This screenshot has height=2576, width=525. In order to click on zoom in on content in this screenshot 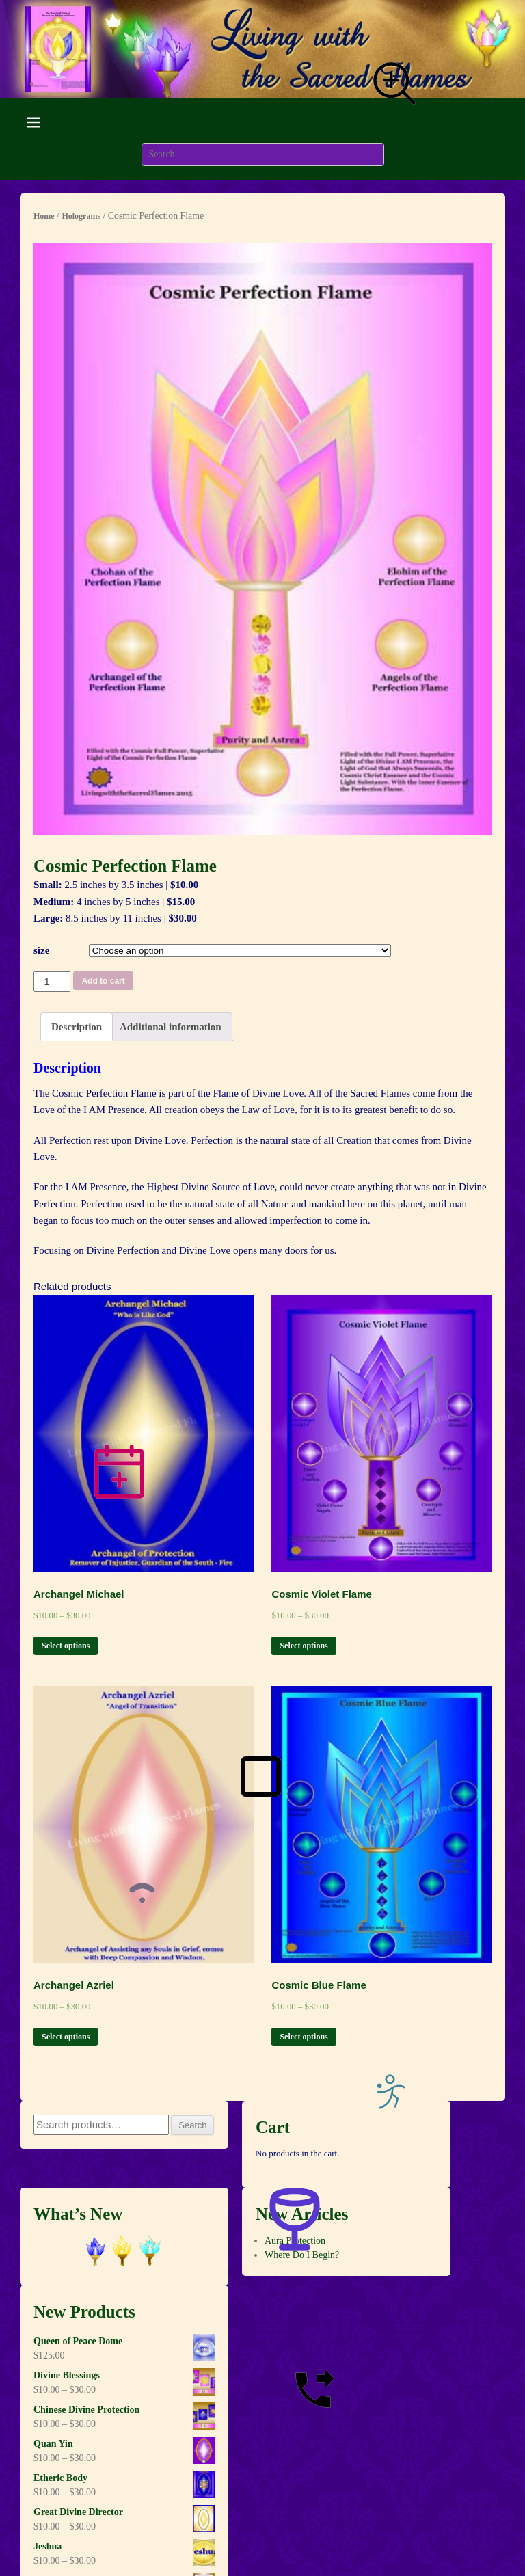, I will do `click(394, 83)`.